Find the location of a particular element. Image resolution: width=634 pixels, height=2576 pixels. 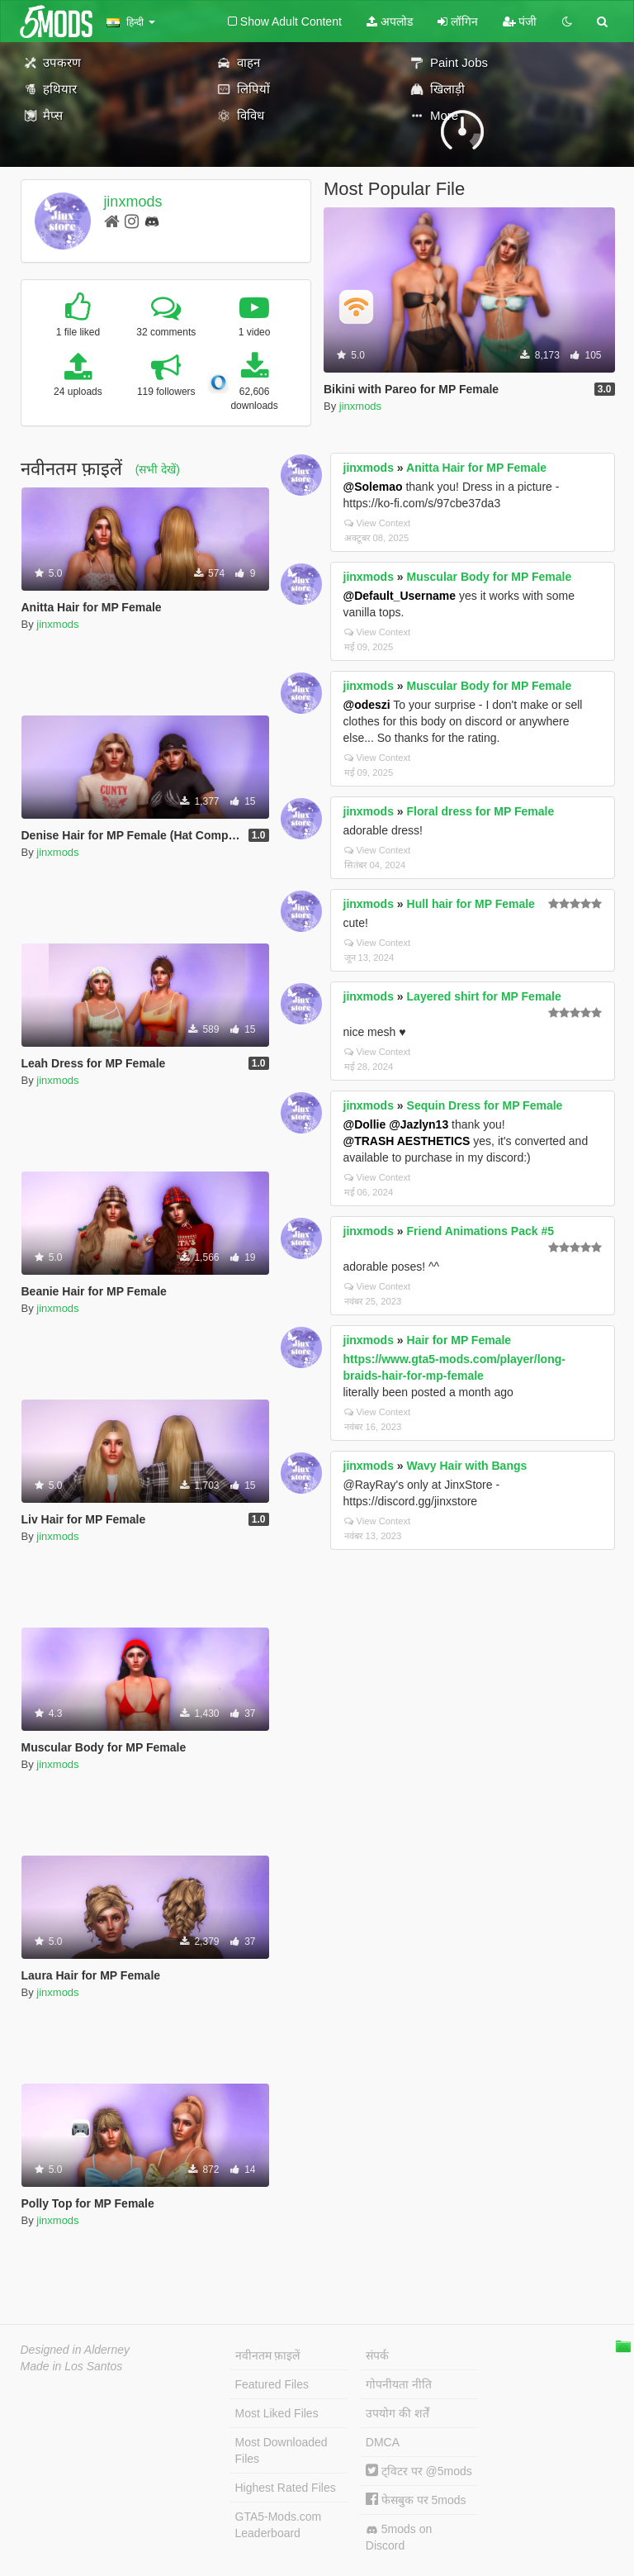

open your games folder is located at coordinates (623, 2346).